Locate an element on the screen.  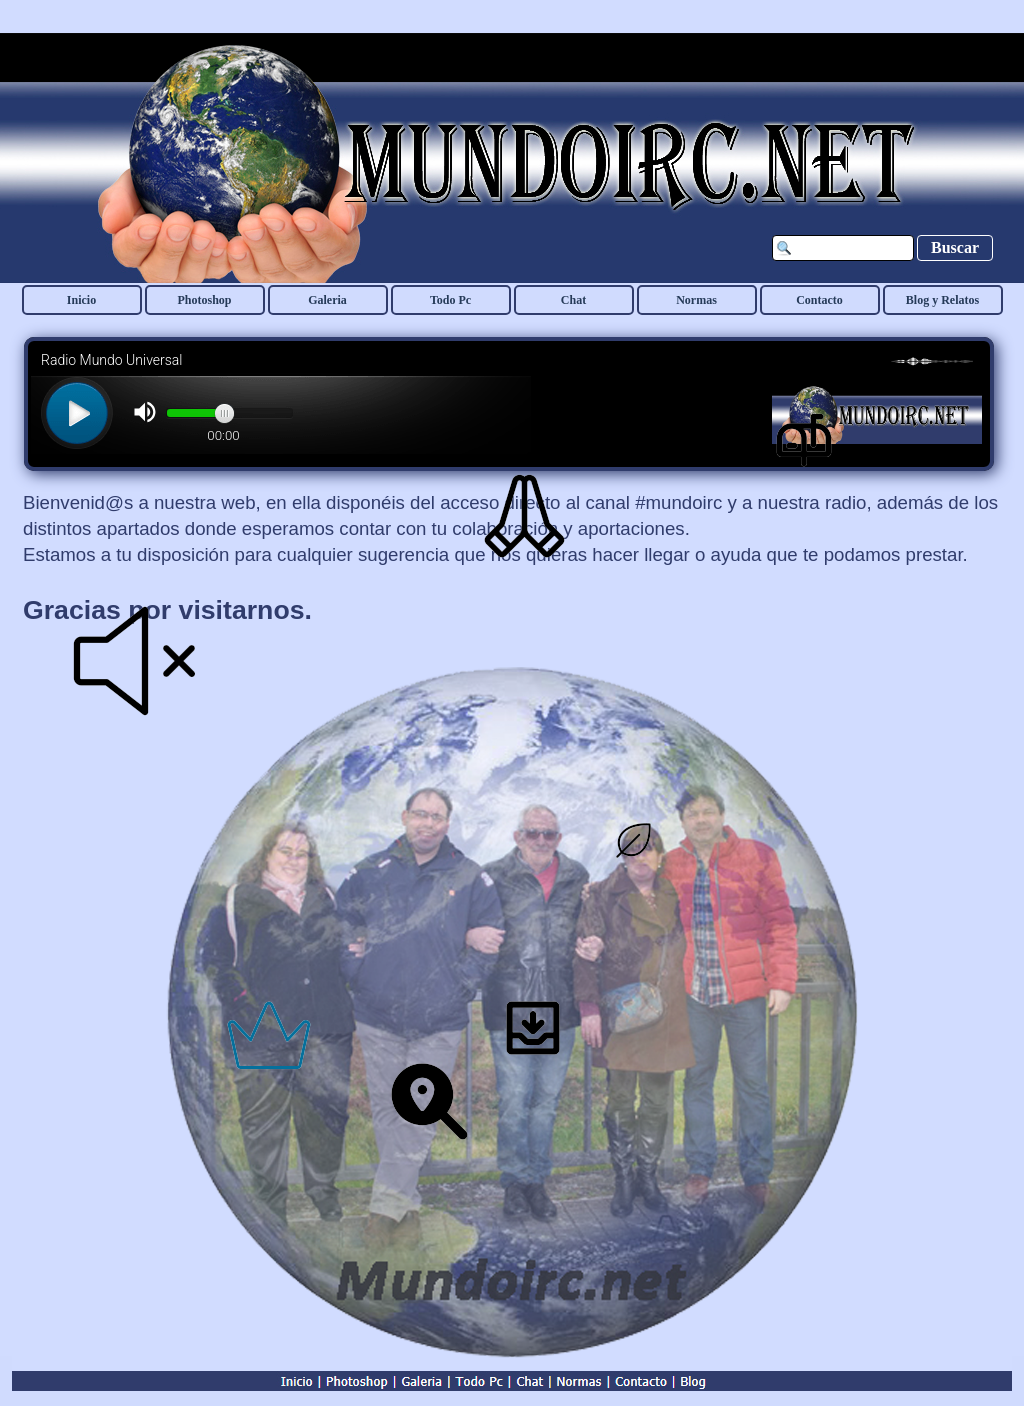
access your mailbox or inbox is located at coordinates (804, 441).